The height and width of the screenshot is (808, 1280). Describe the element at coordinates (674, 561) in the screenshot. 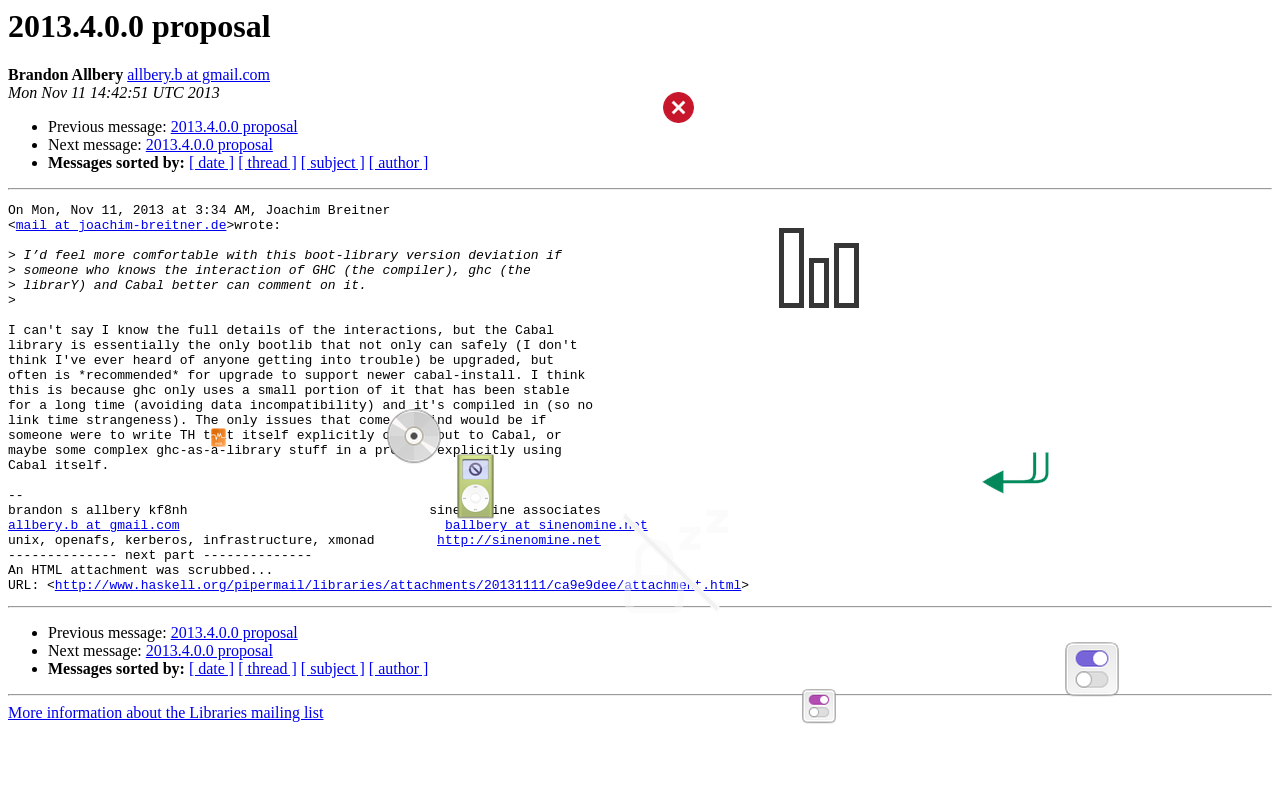

I see `system sleep mode is currently disabled` at that location.